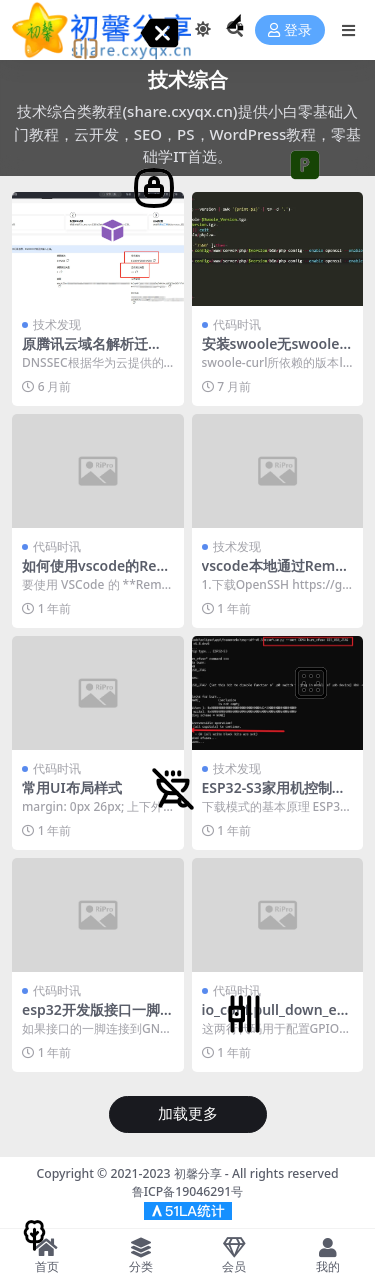 This screenshot has width=375, height=1281. What do you see at coordinates (154, 188) in the screenshot?
I see `indicates a locked or secured item` at bounding box center [154, 188].